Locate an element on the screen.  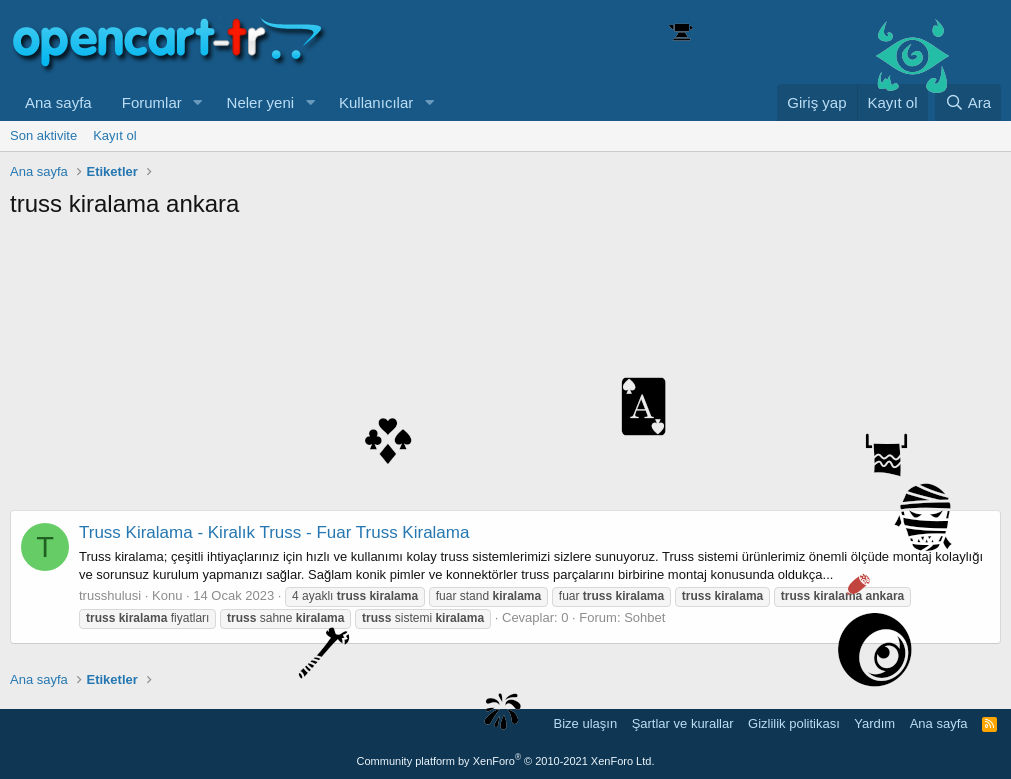
access card games or poker section is located at coordinates (388, 441).